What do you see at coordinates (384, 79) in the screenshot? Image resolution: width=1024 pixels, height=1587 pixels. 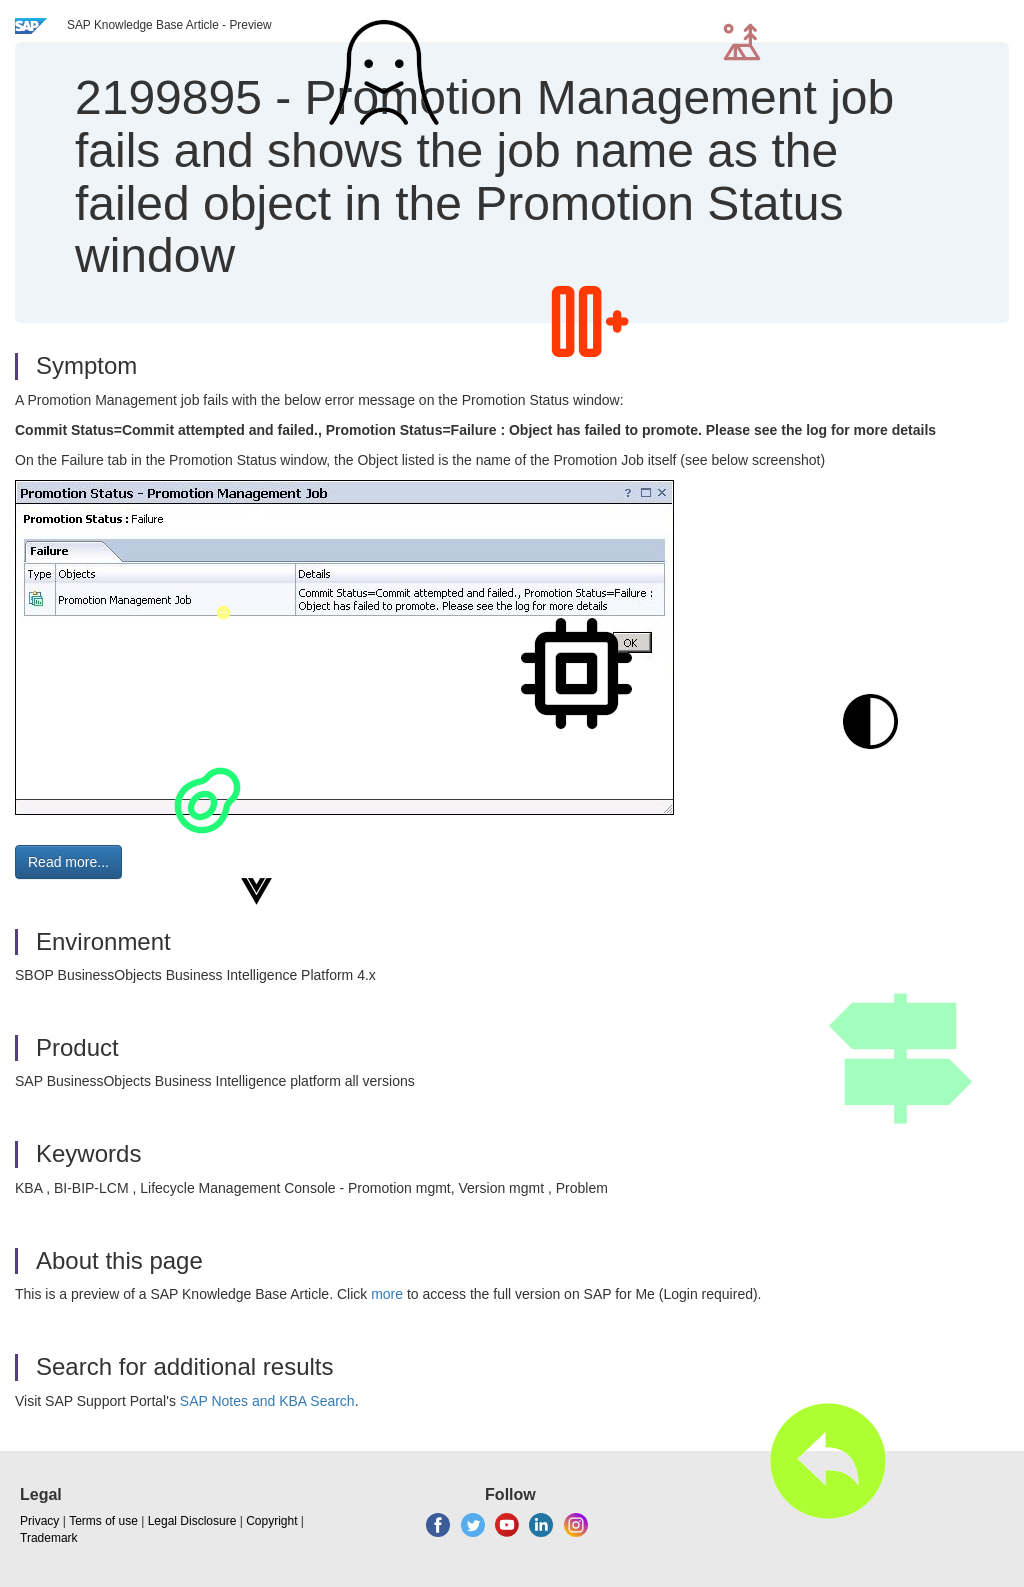 I see `indicates linux operating system compatibility` at bounding box center [384, 79].